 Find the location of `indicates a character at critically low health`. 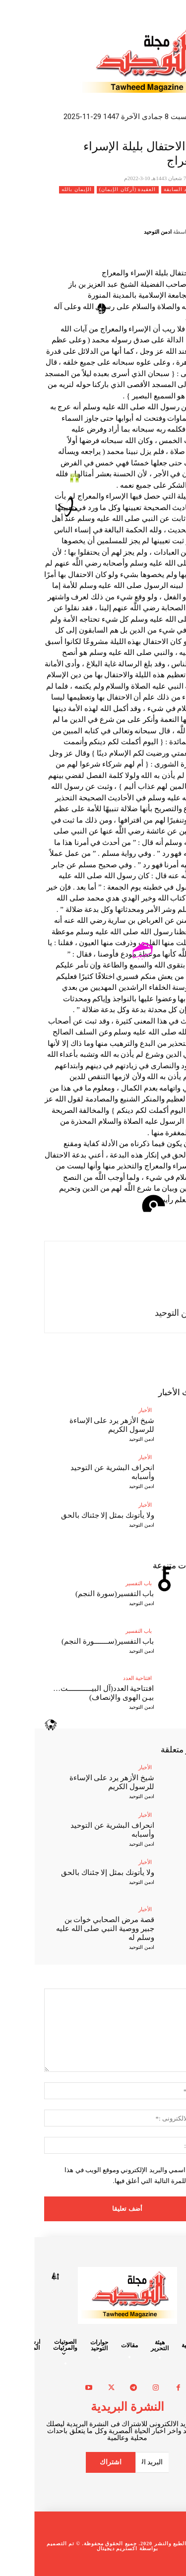

indicates a character at critically low health is located at coordinates (102, 309).